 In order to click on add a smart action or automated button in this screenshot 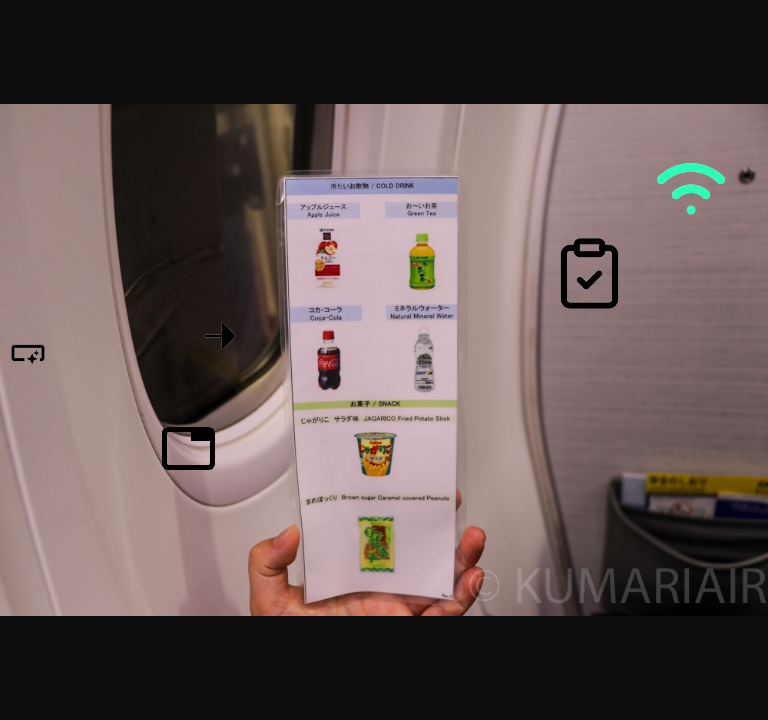, I will do `click(28, 353)`.